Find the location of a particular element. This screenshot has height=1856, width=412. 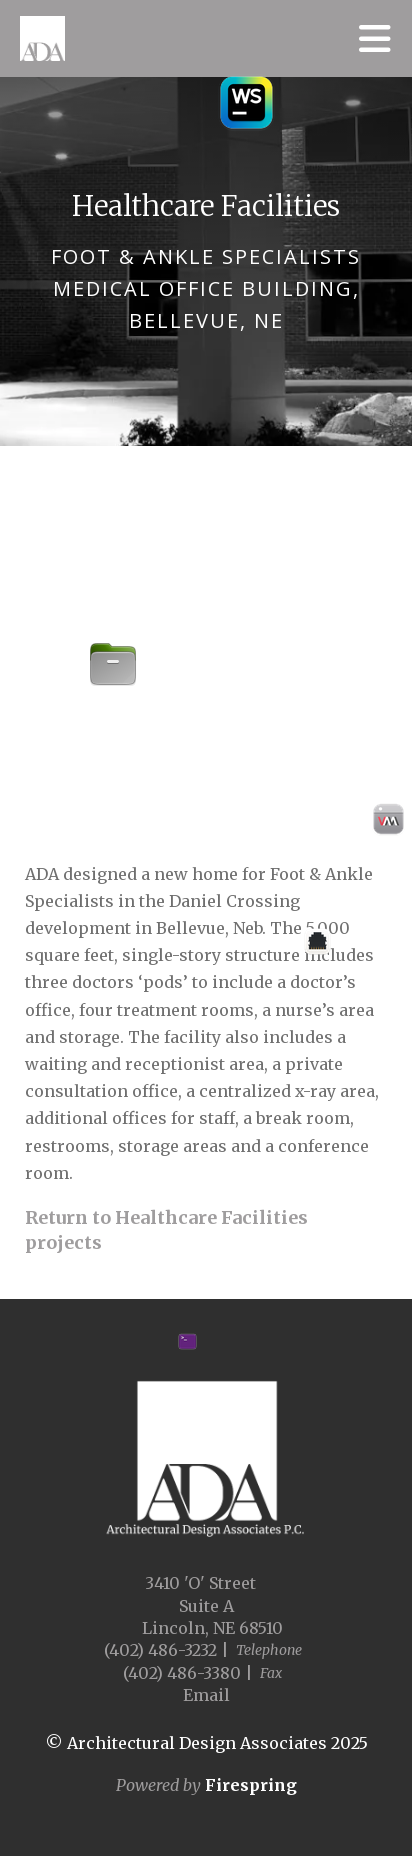

configure DSL network connection settings is located at coordinates (317, 941).